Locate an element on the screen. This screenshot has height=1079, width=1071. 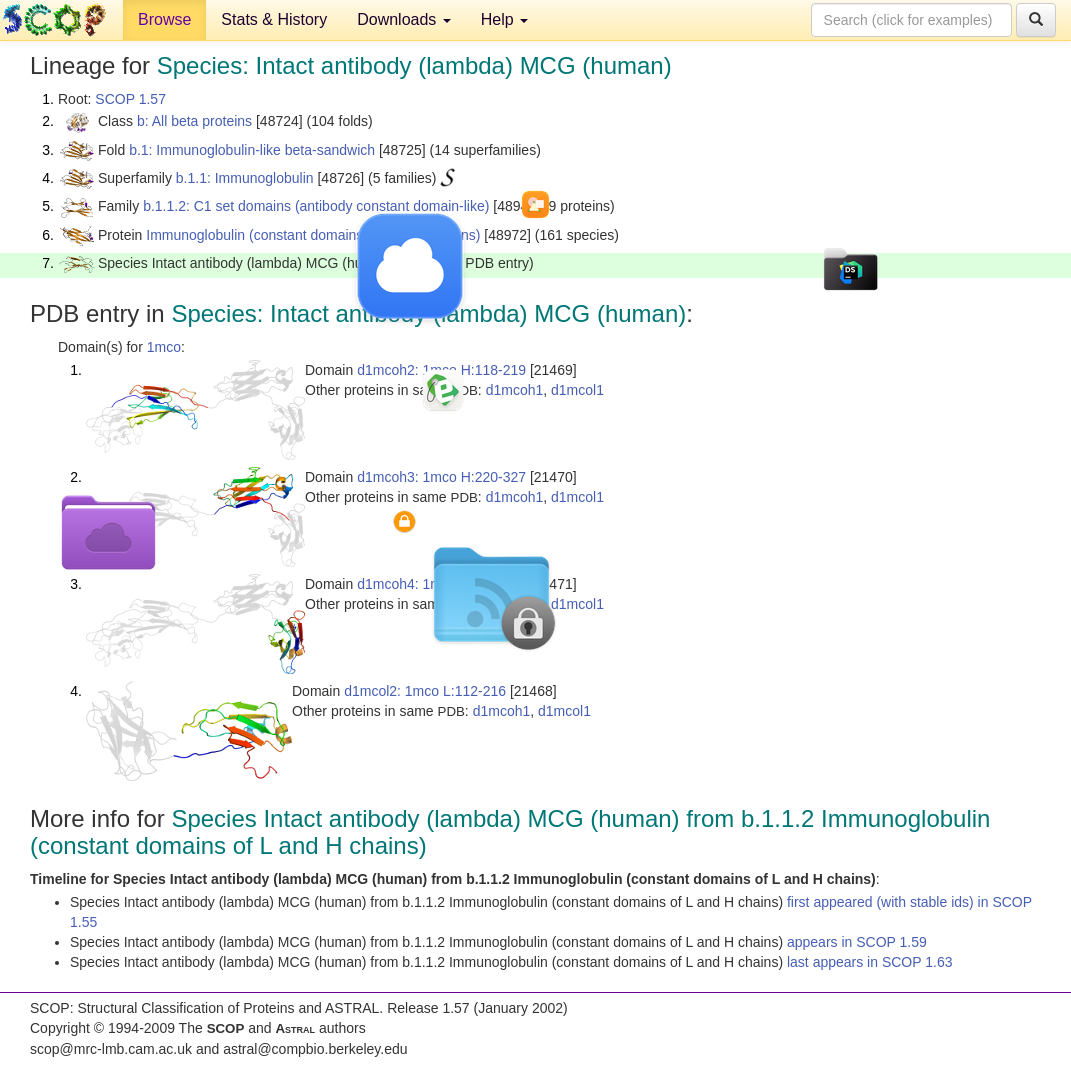
indicates a file or folder is read-only is located at coordinates (404, 521).